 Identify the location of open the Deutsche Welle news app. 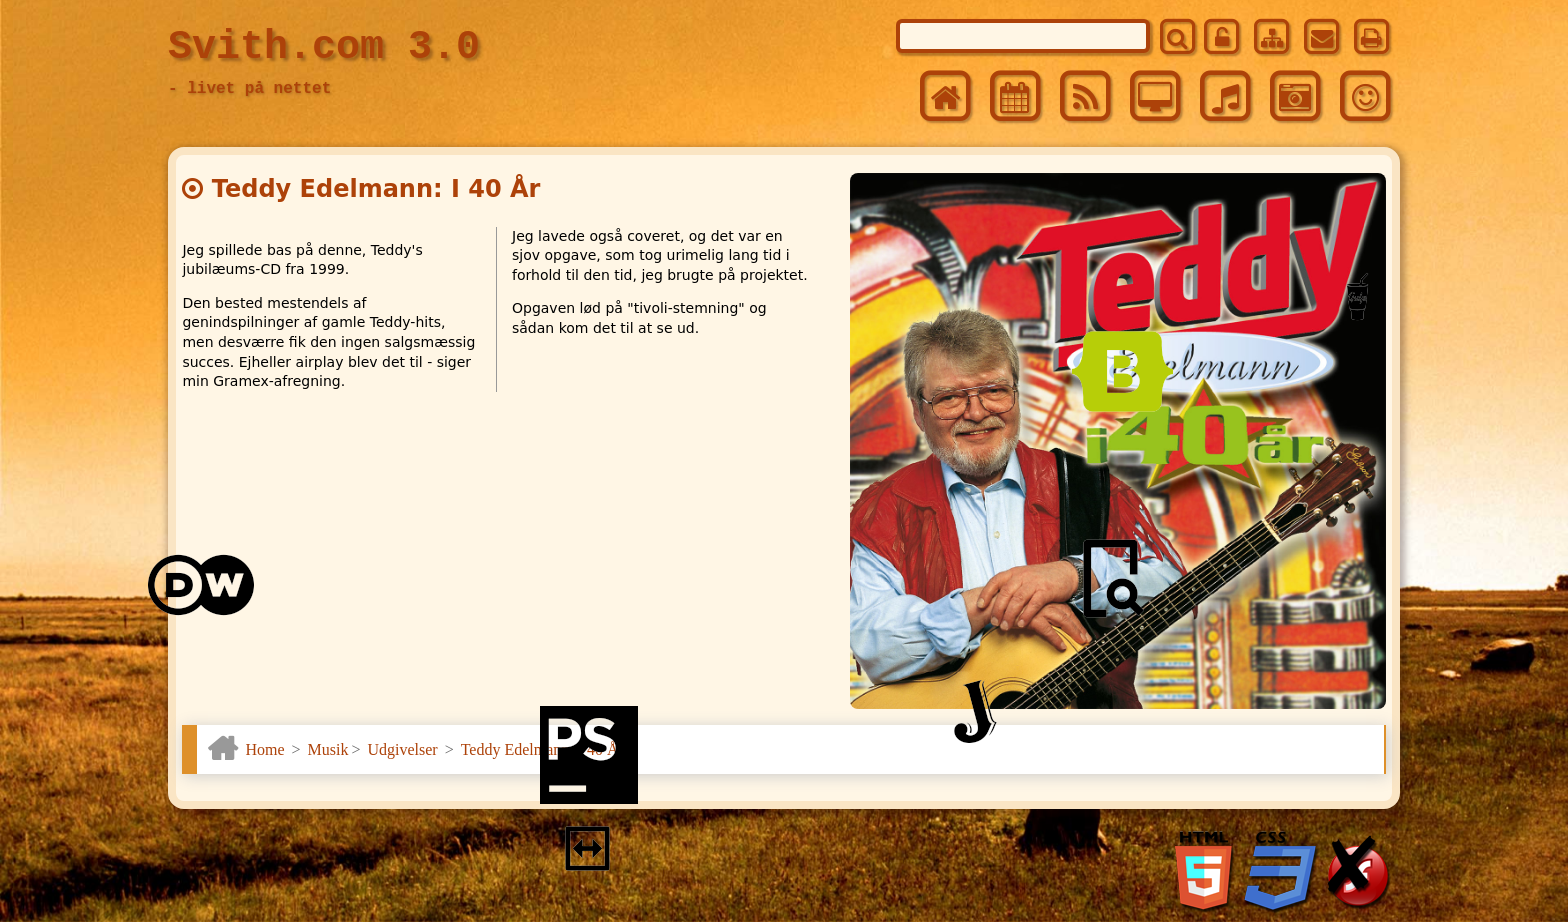
(201, 585).